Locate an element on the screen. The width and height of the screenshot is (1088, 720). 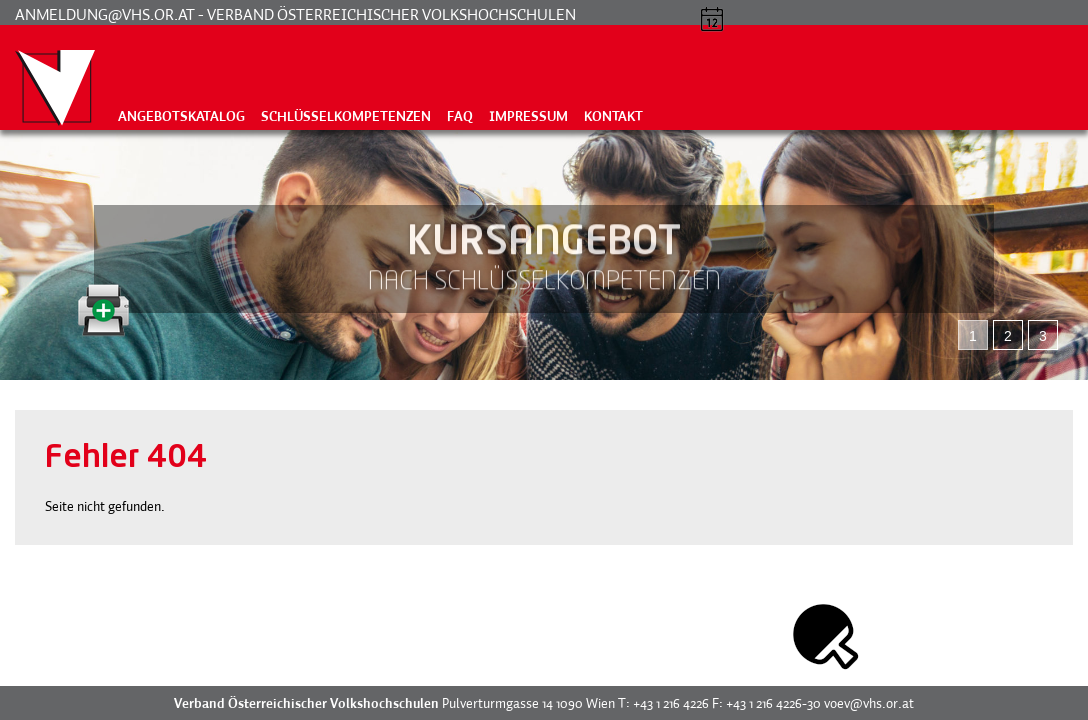
access ping pong or table tennis game is located at coordinates (824, 635).